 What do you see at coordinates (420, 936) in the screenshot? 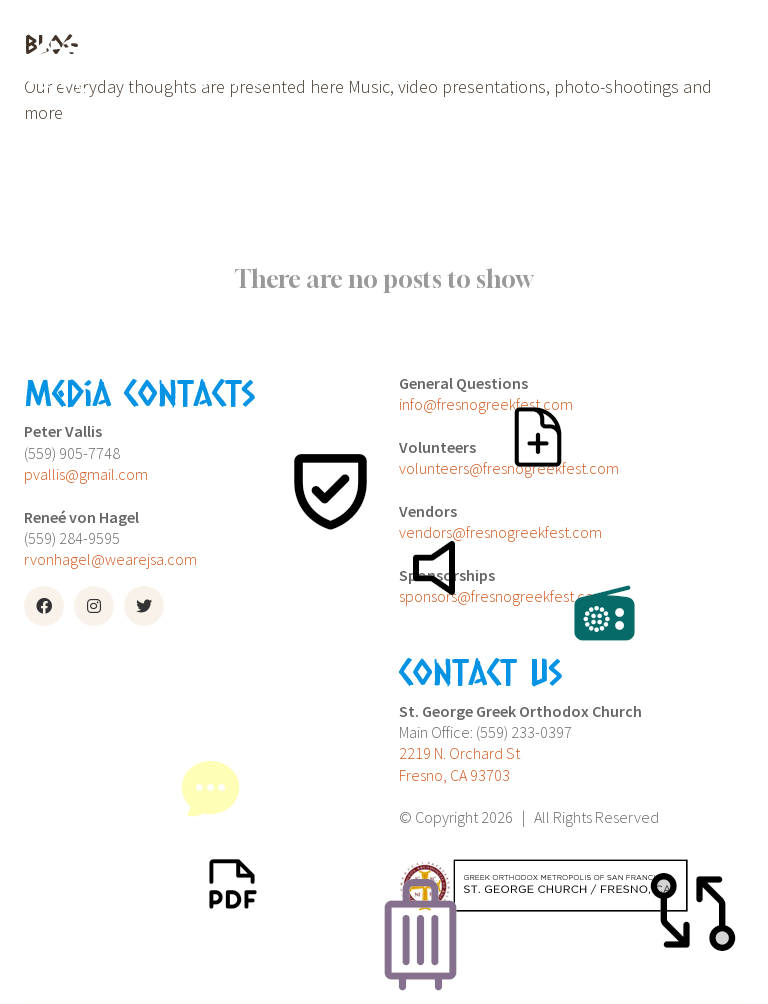
I see `access travel or trip planning features` at bounding box center [420, 936].